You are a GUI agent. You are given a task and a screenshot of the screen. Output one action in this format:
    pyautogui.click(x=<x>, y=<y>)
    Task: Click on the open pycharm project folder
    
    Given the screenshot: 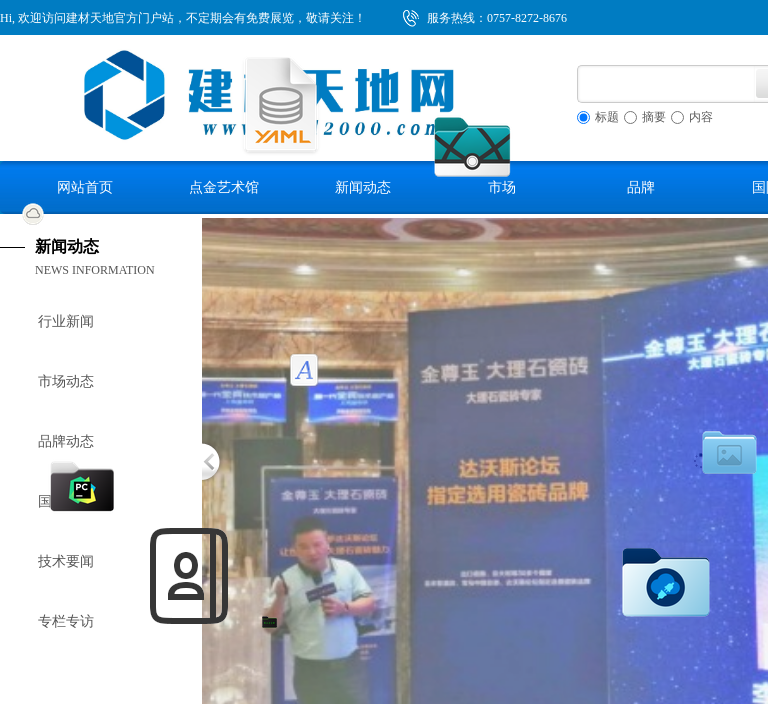 What is the action you would take?
    pyautogui.click(x=82, y=488)
    